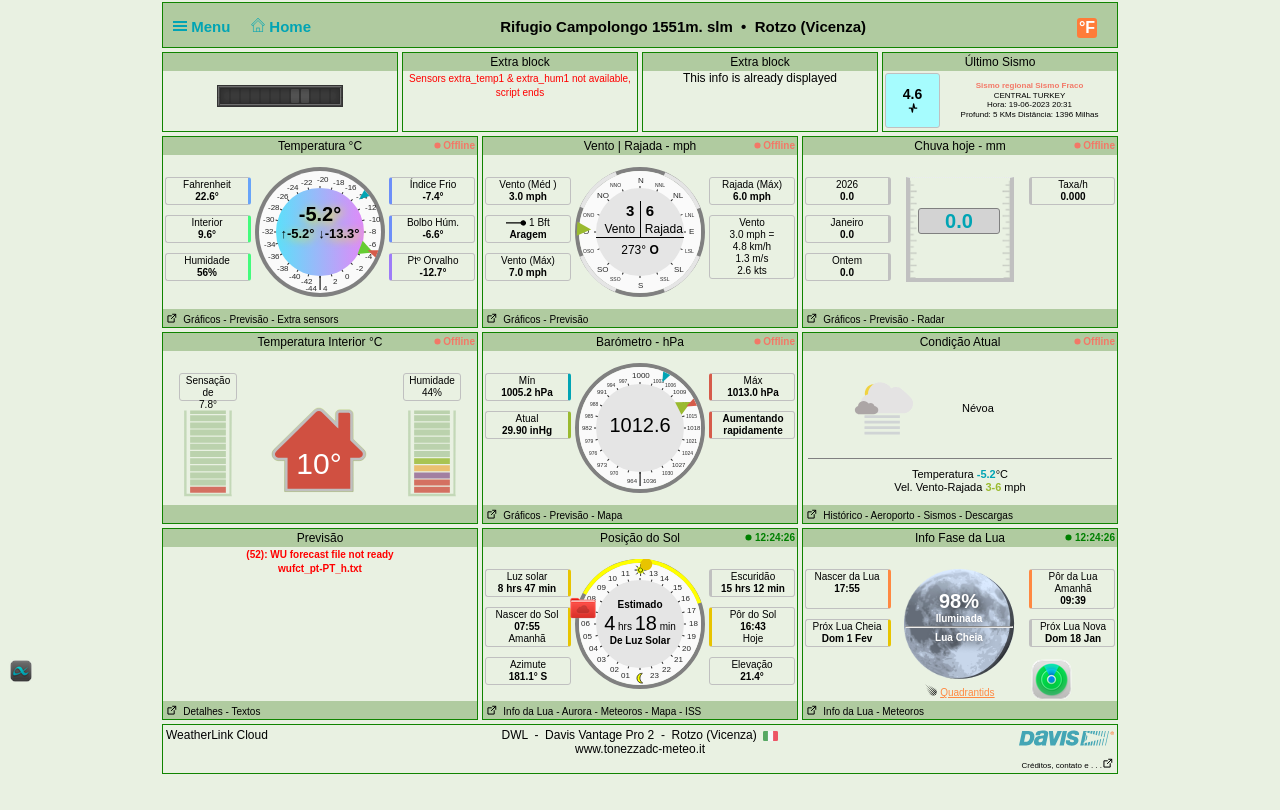 The height and width of the screenshot is (810, 1280). What do you see at coordinates (583, 608) in the screenshot?
I see `access cloud-synced files and folders` at bounding box center [583, 608].